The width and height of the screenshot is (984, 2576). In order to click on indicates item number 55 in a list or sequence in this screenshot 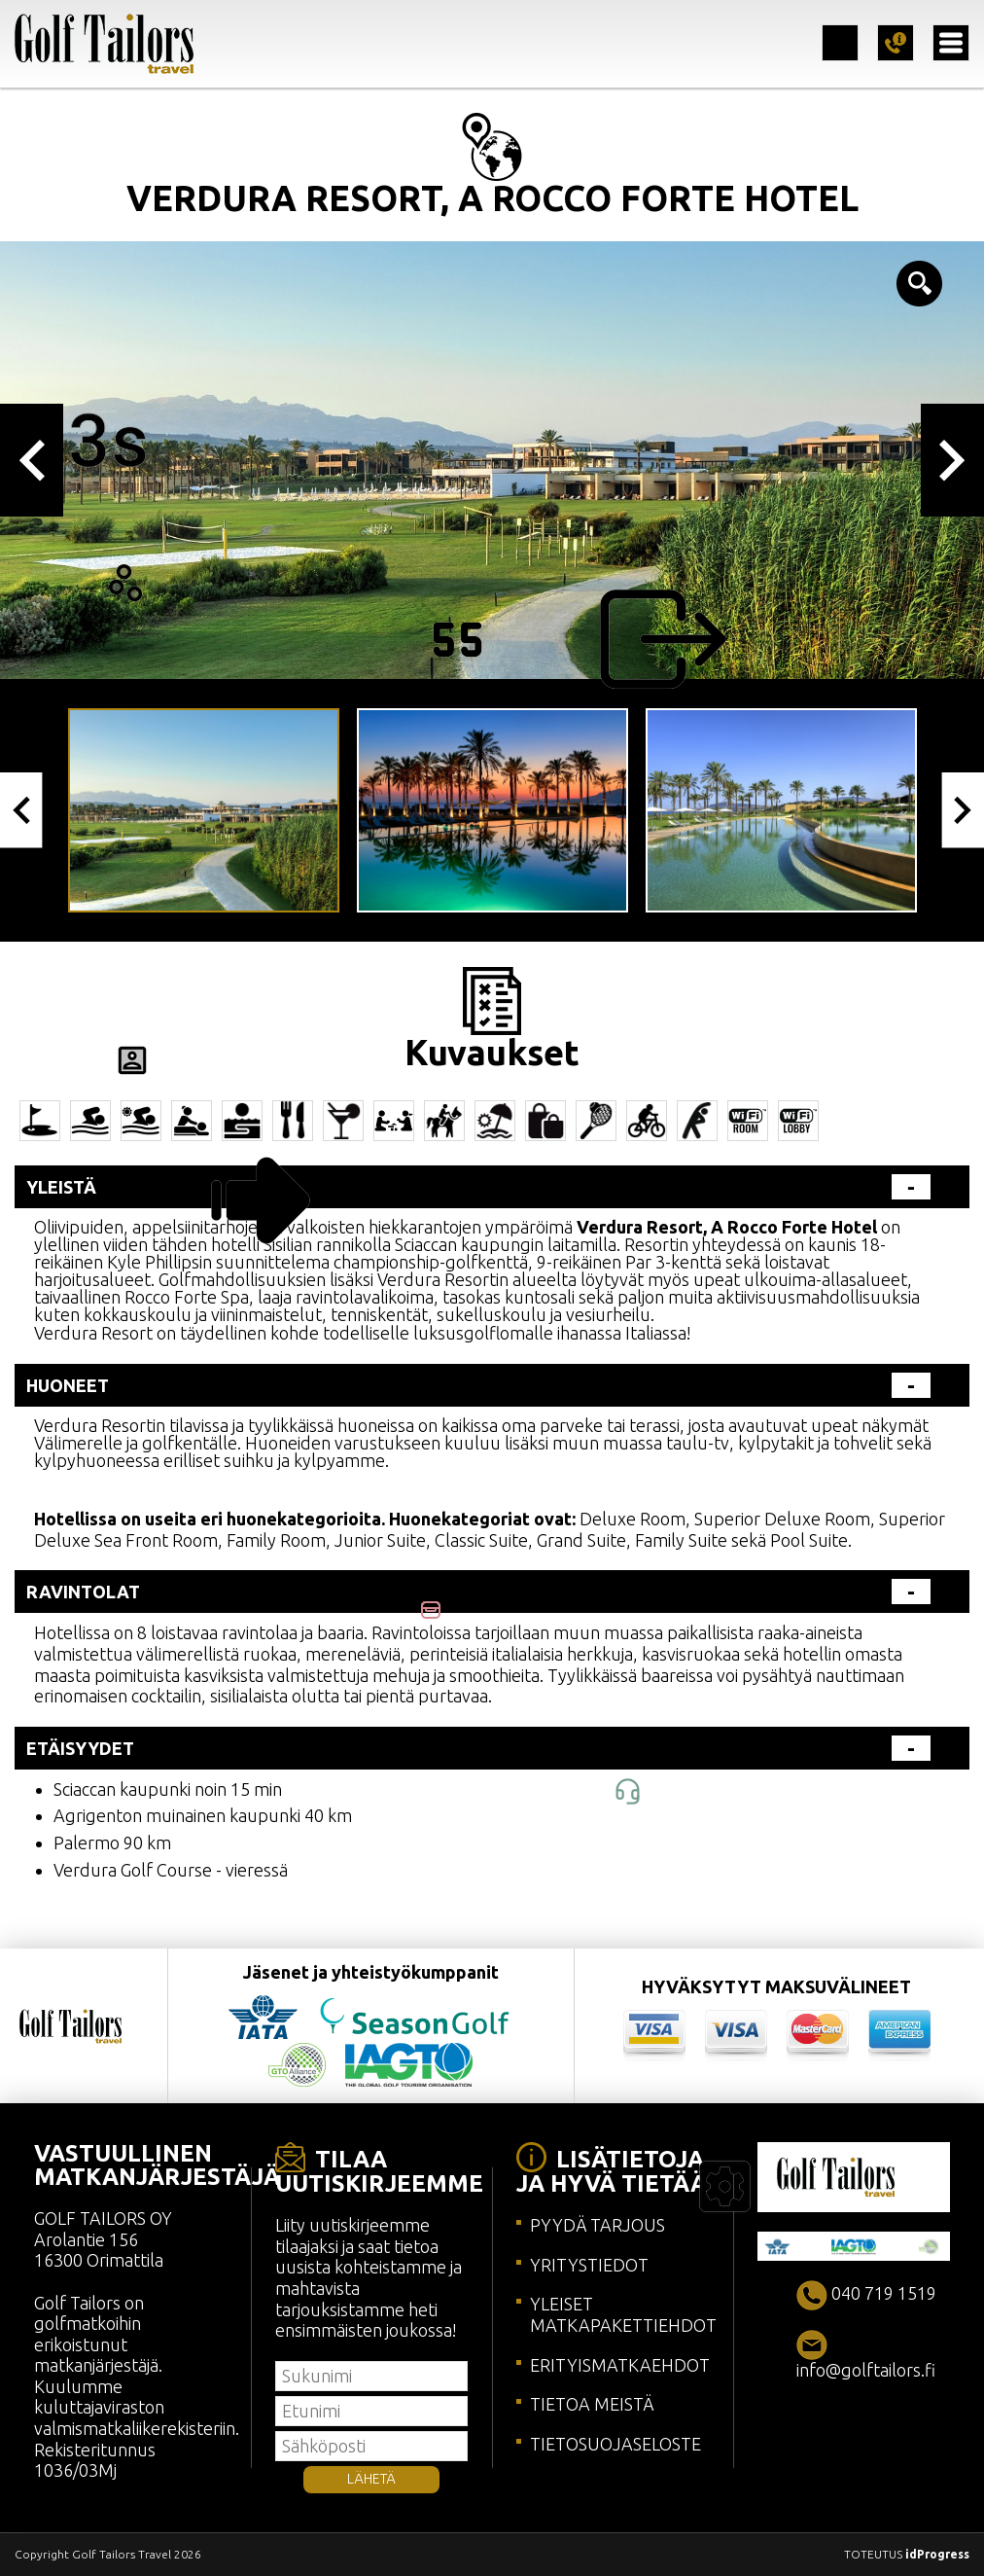, I will do `click(457, 639)`.